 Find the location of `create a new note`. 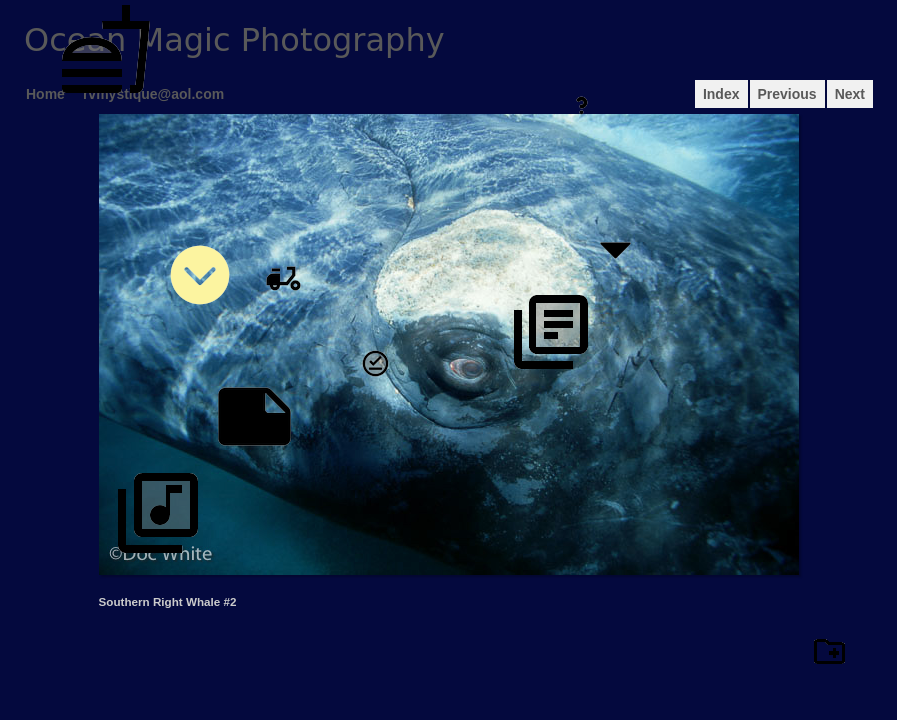

create a new note is located at coordinates (254, 416).